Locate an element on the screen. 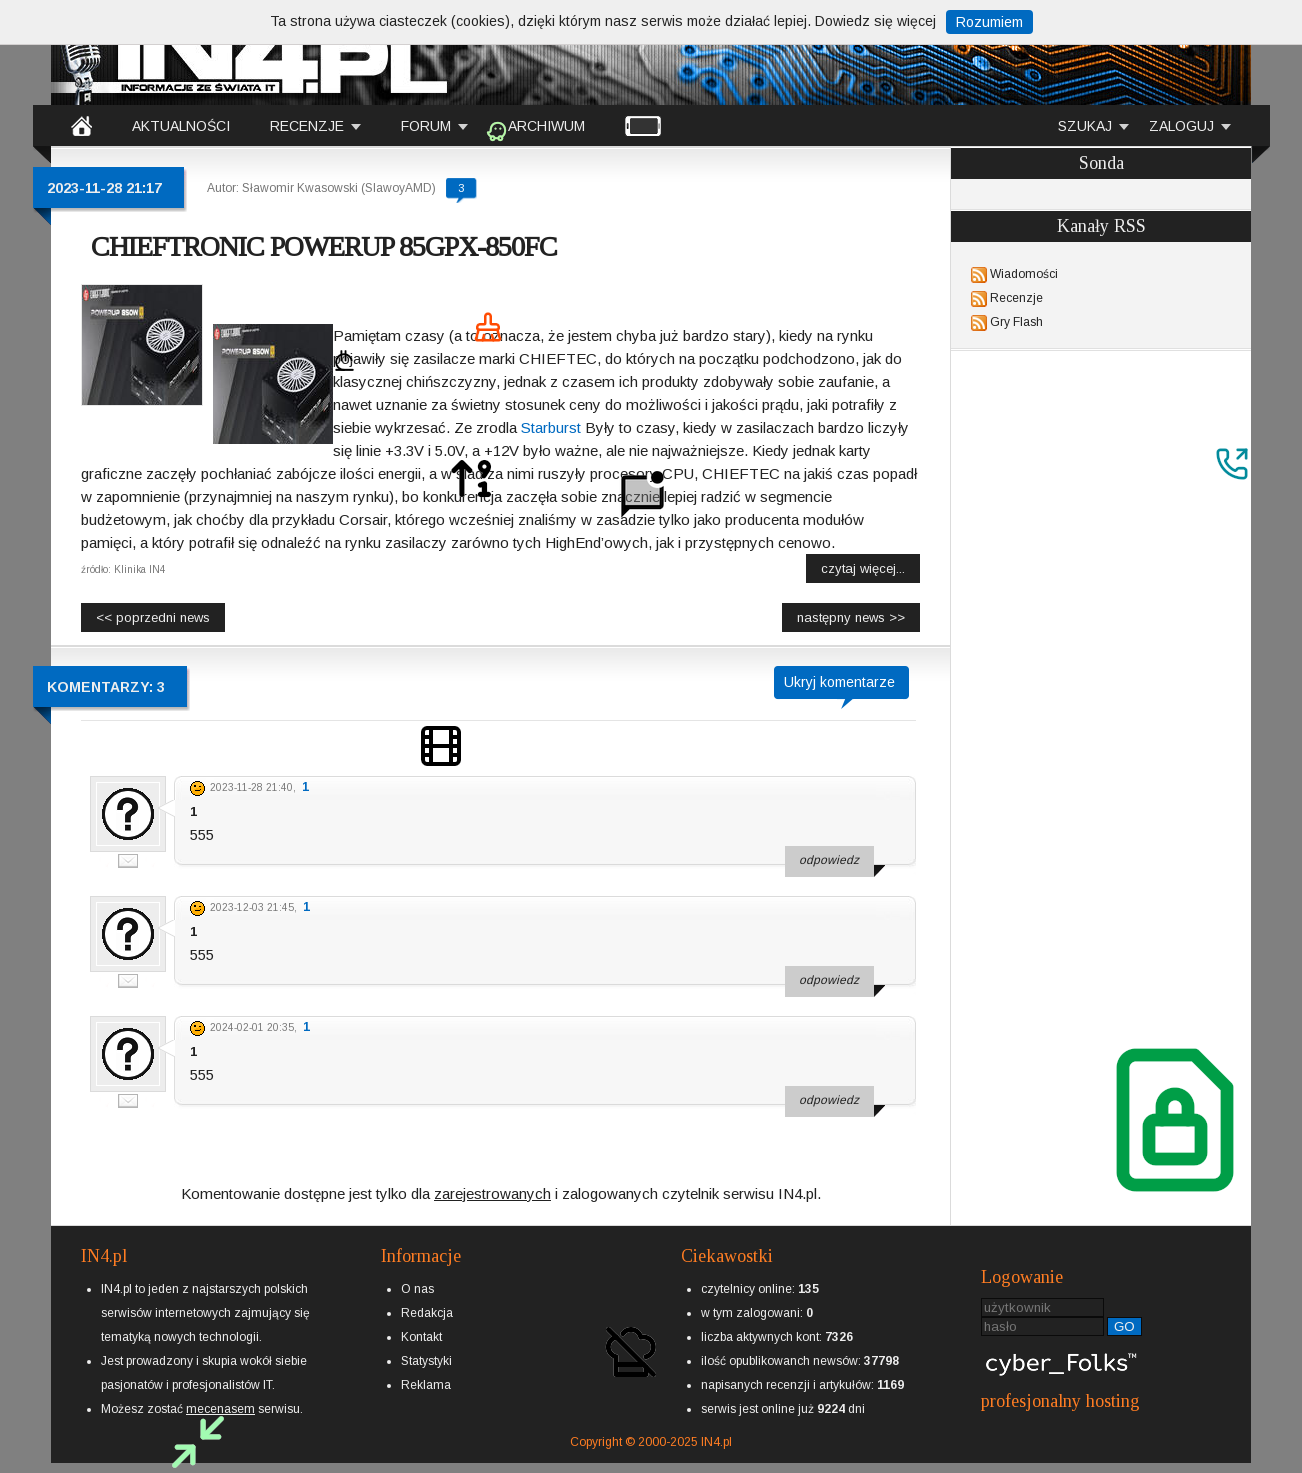 This screenshot has width=1302, height=1473. clear cache or temporary files is located at coordinates (488, 327).